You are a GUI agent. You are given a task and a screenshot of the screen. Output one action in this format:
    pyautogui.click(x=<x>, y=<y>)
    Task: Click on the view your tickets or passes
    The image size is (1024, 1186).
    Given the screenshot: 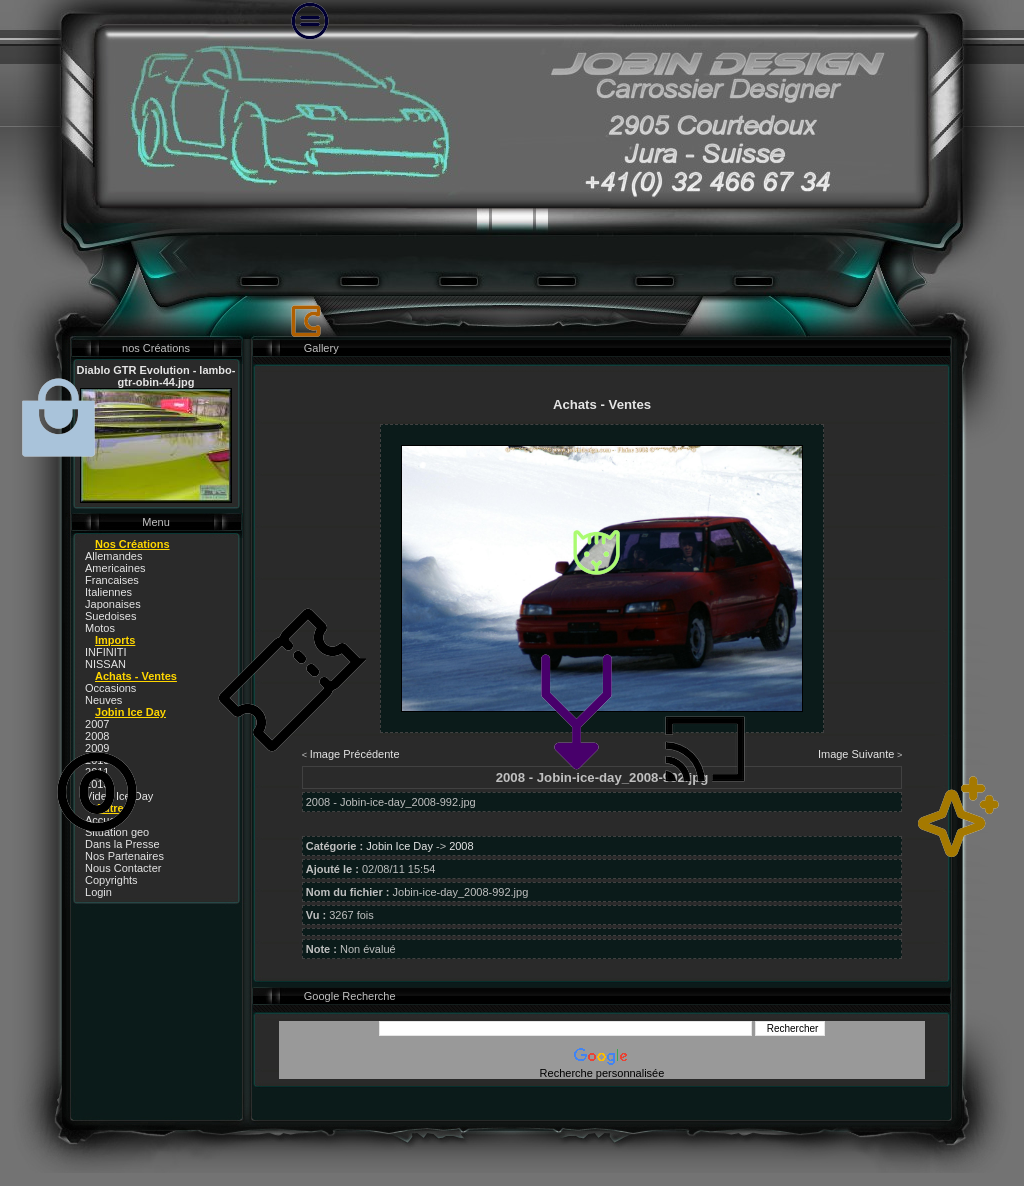 What is the action you would take?
    pyautogui.click(x=290, y=680)
    